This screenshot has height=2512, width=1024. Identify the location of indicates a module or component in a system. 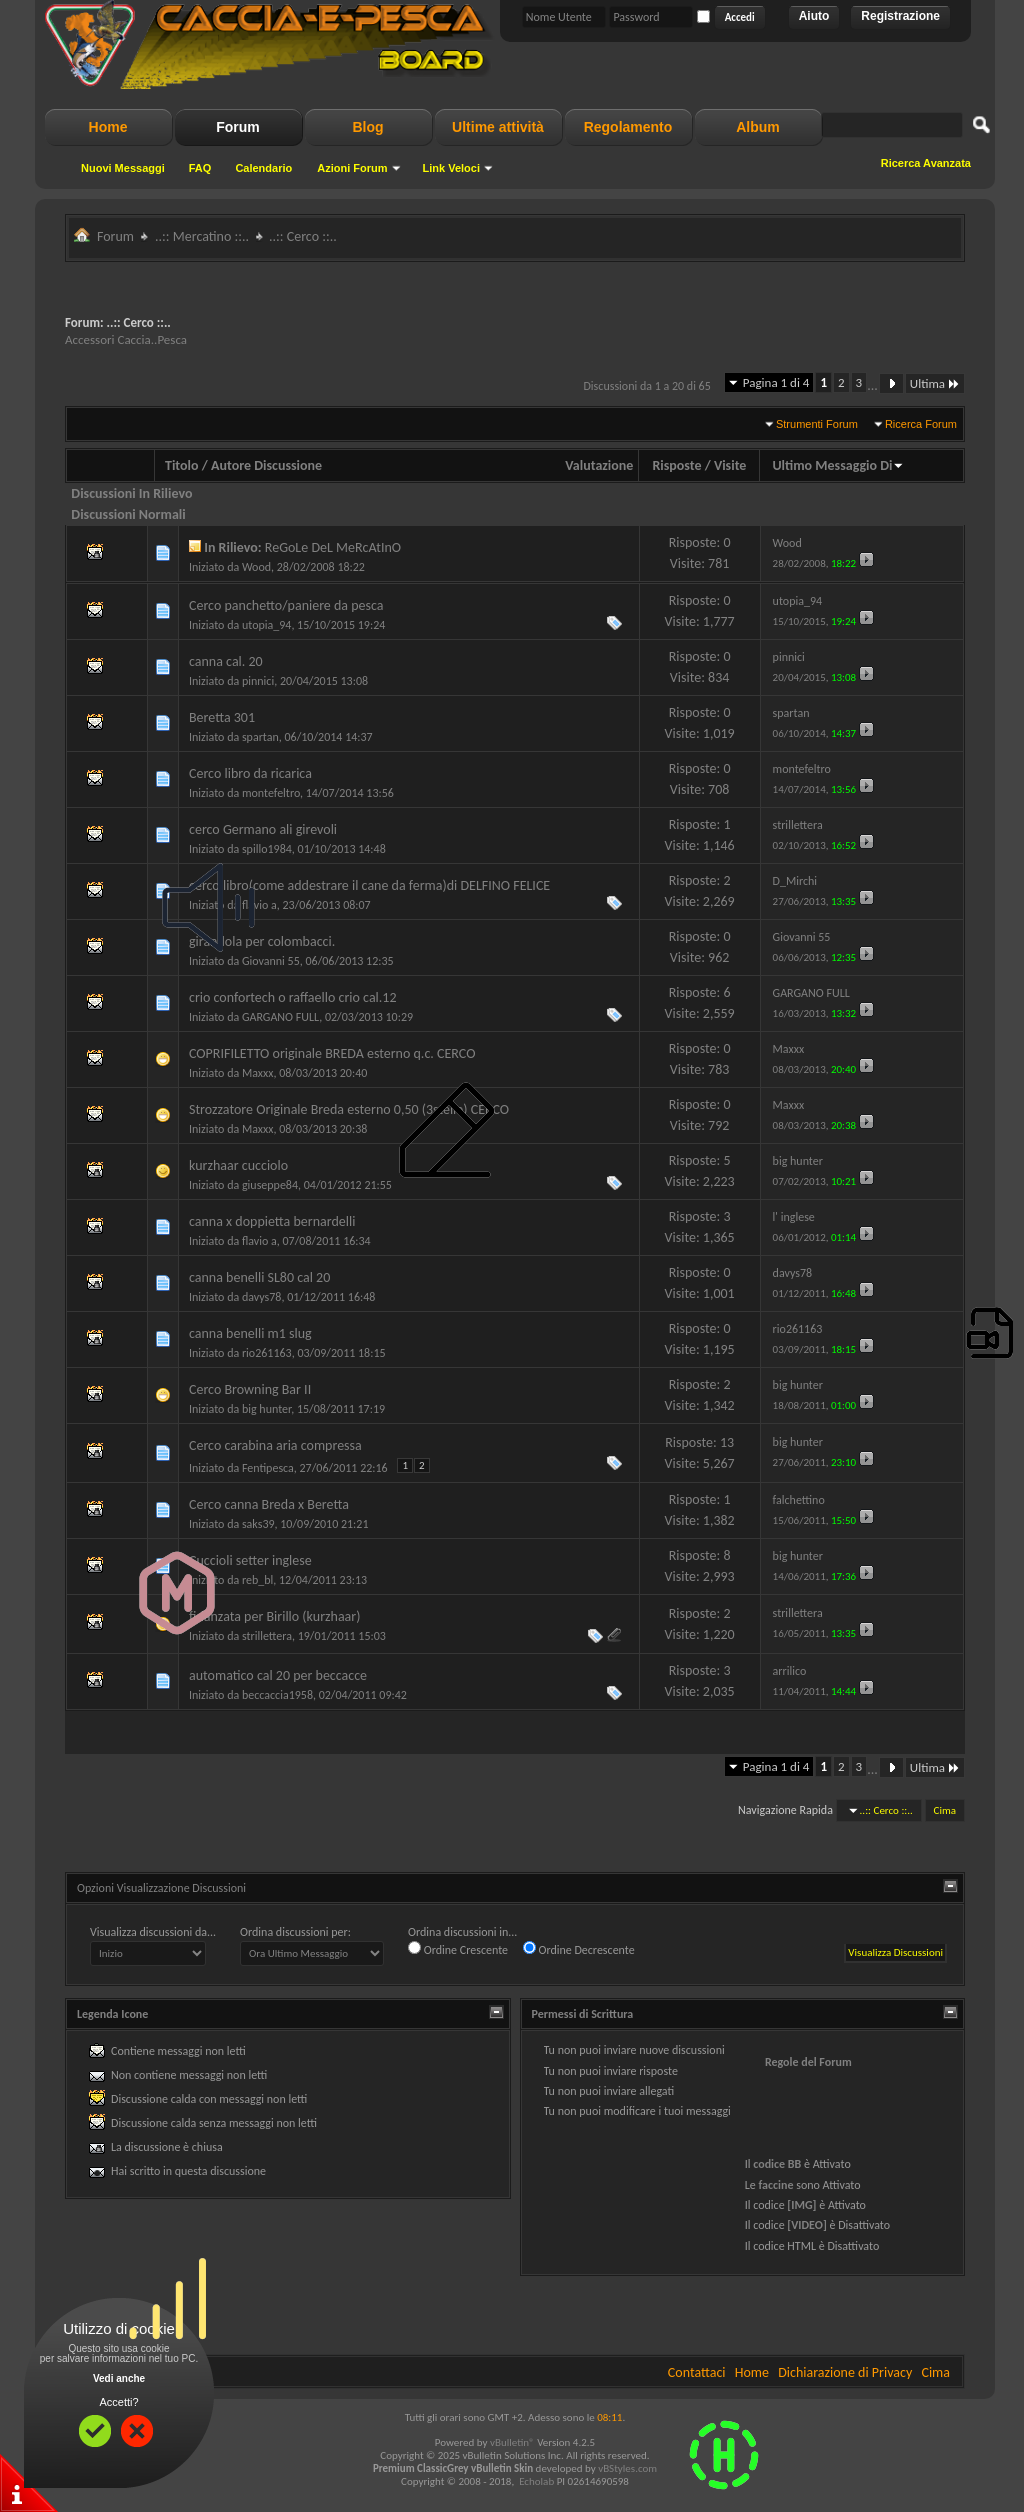
(177, 1593).